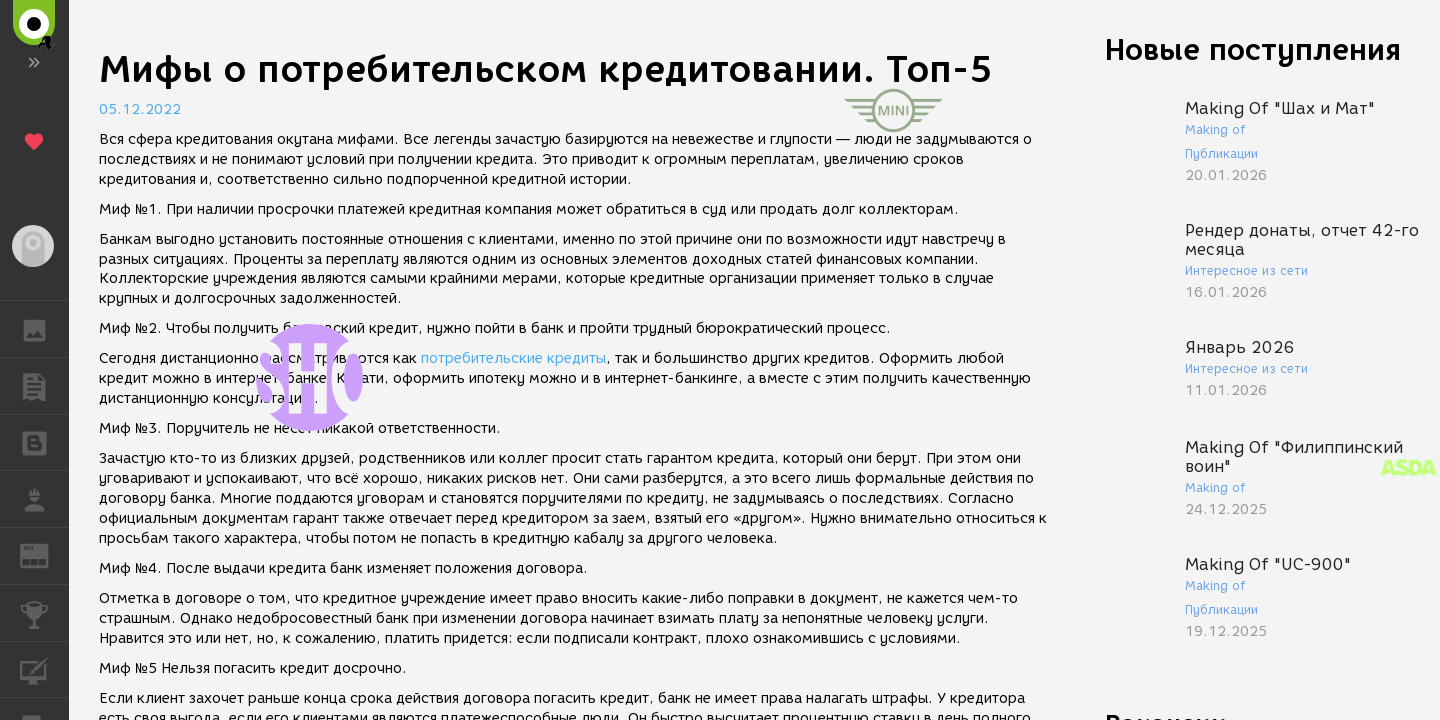  What do you see at coordinates (309, 377) in the screenshot?
I see `showtime streaming service logo` at bounding box center [309, 377].